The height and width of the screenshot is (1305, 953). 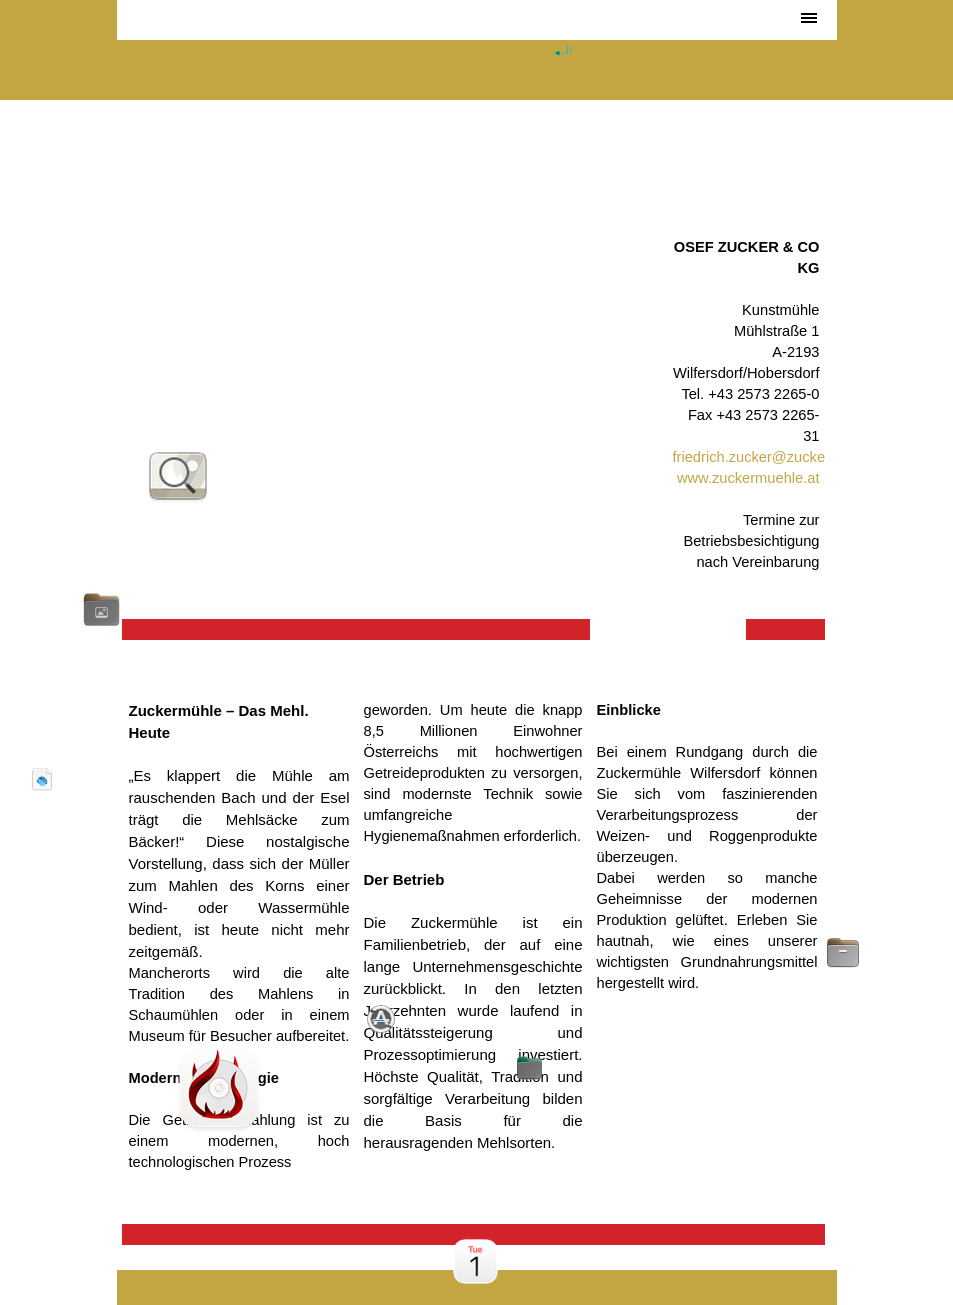 I want to click on open your pictures folder, so click(x=101, y=609).